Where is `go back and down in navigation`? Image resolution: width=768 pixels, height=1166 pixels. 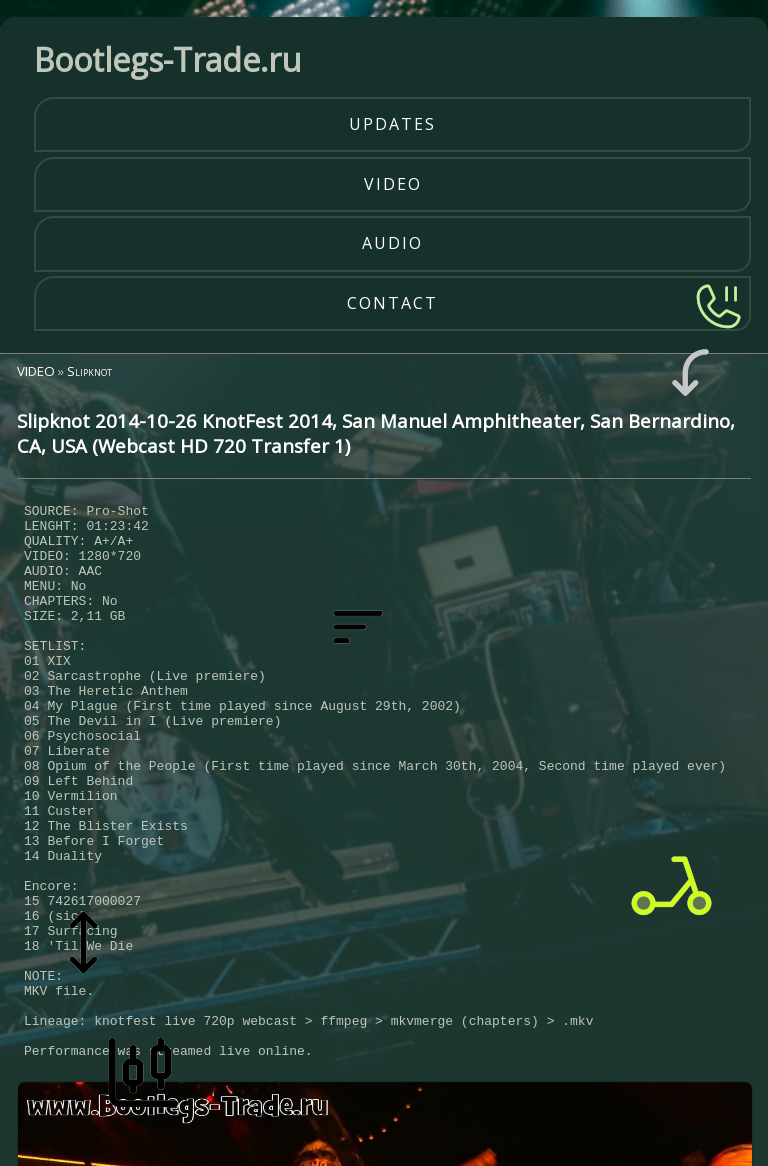 go back and down in navigation is located at coordinates (690, 372).